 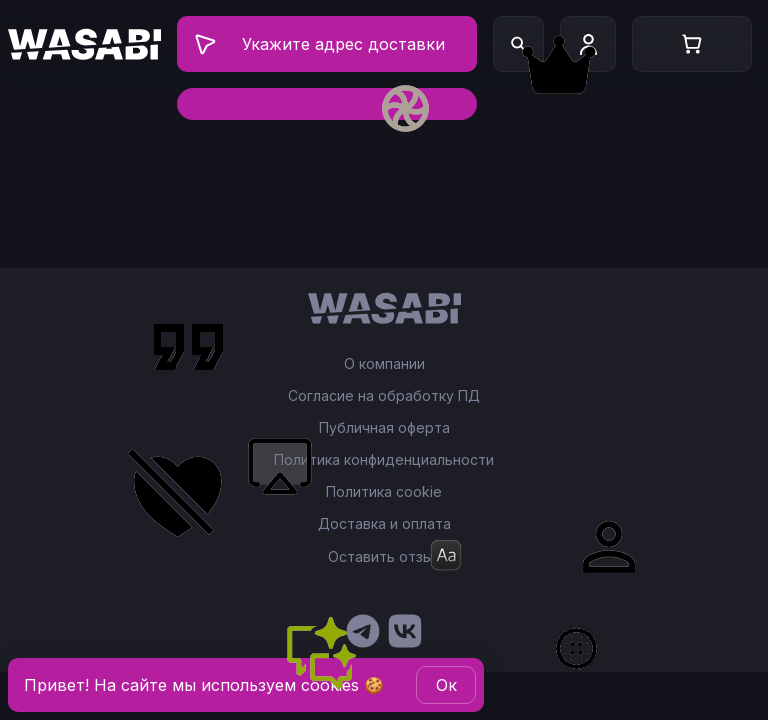 What do you see at coordinates (446, 555) in the screenshot?
I see `open font management settings` at bounding box center [446, 555].